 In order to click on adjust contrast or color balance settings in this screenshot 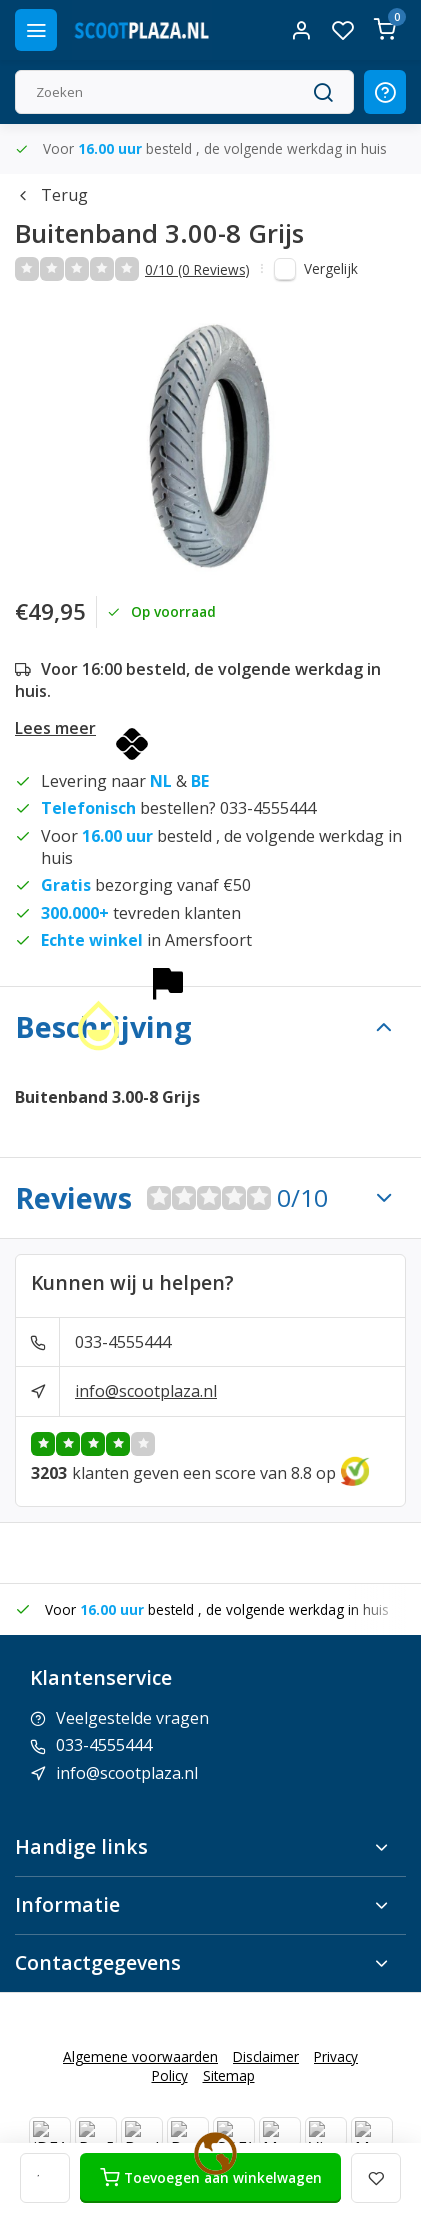, I will do `click(98, 1027)`.